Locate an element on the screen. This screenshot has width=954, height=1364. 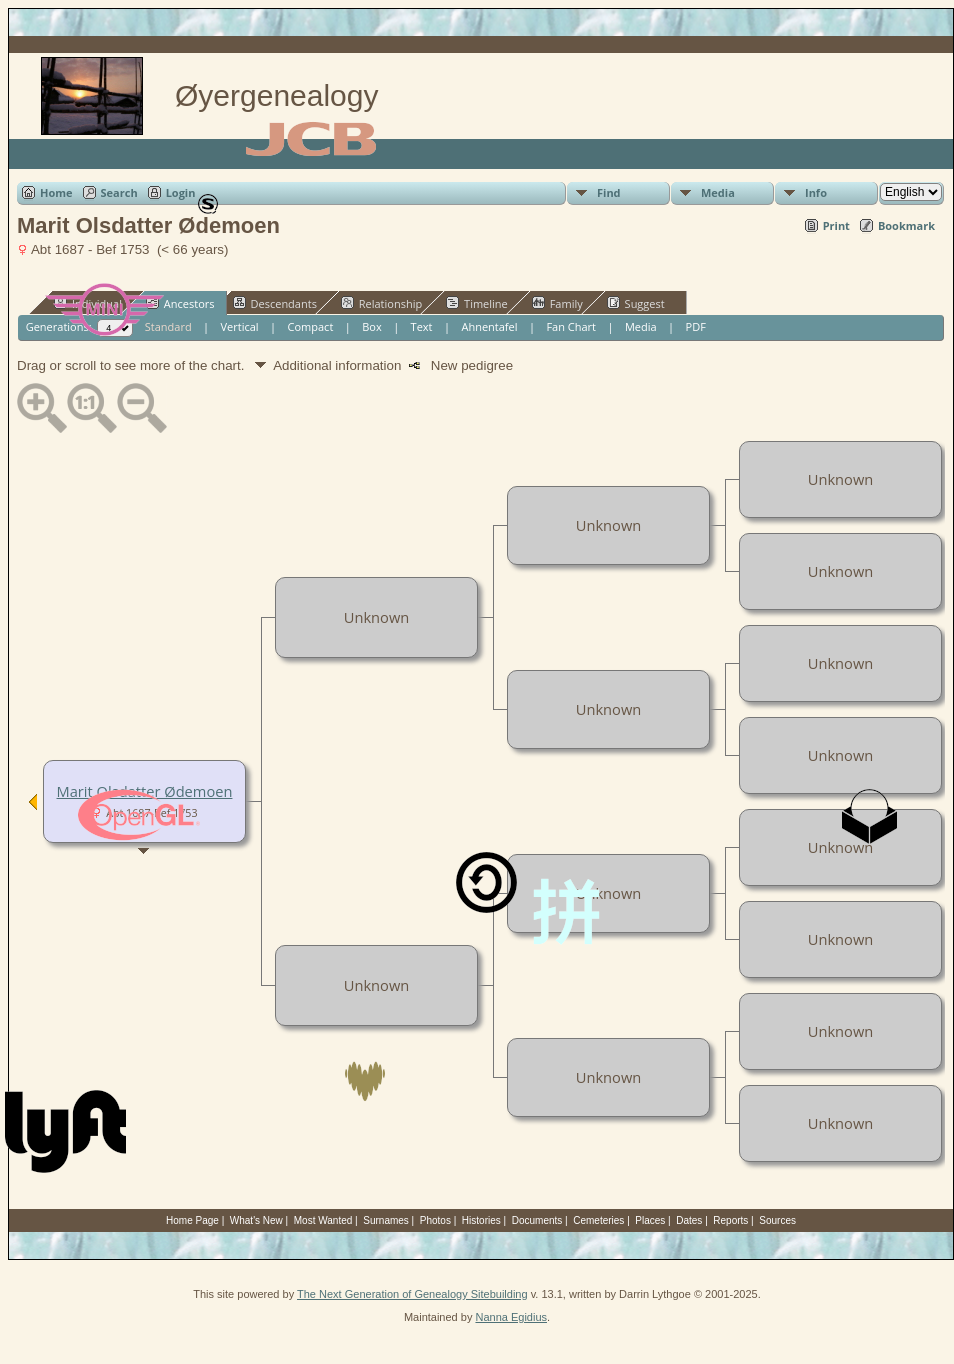
creative commons share-alike license indicator is located at coordinates (486, 882).